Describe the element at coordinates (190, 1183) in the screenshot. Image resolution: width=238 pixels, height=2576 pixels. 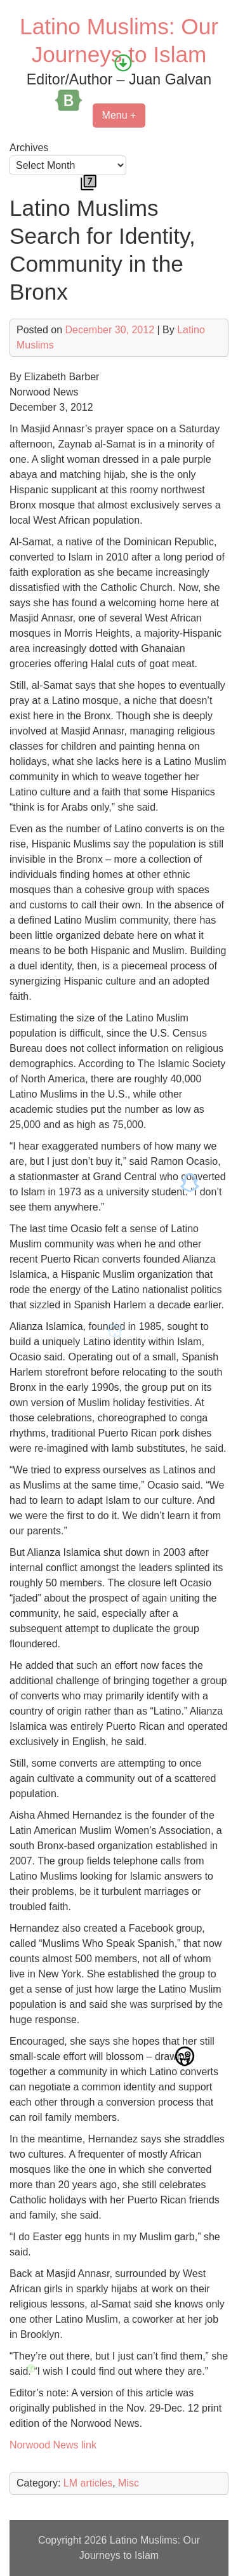
I see `open Snapchat` at that location.